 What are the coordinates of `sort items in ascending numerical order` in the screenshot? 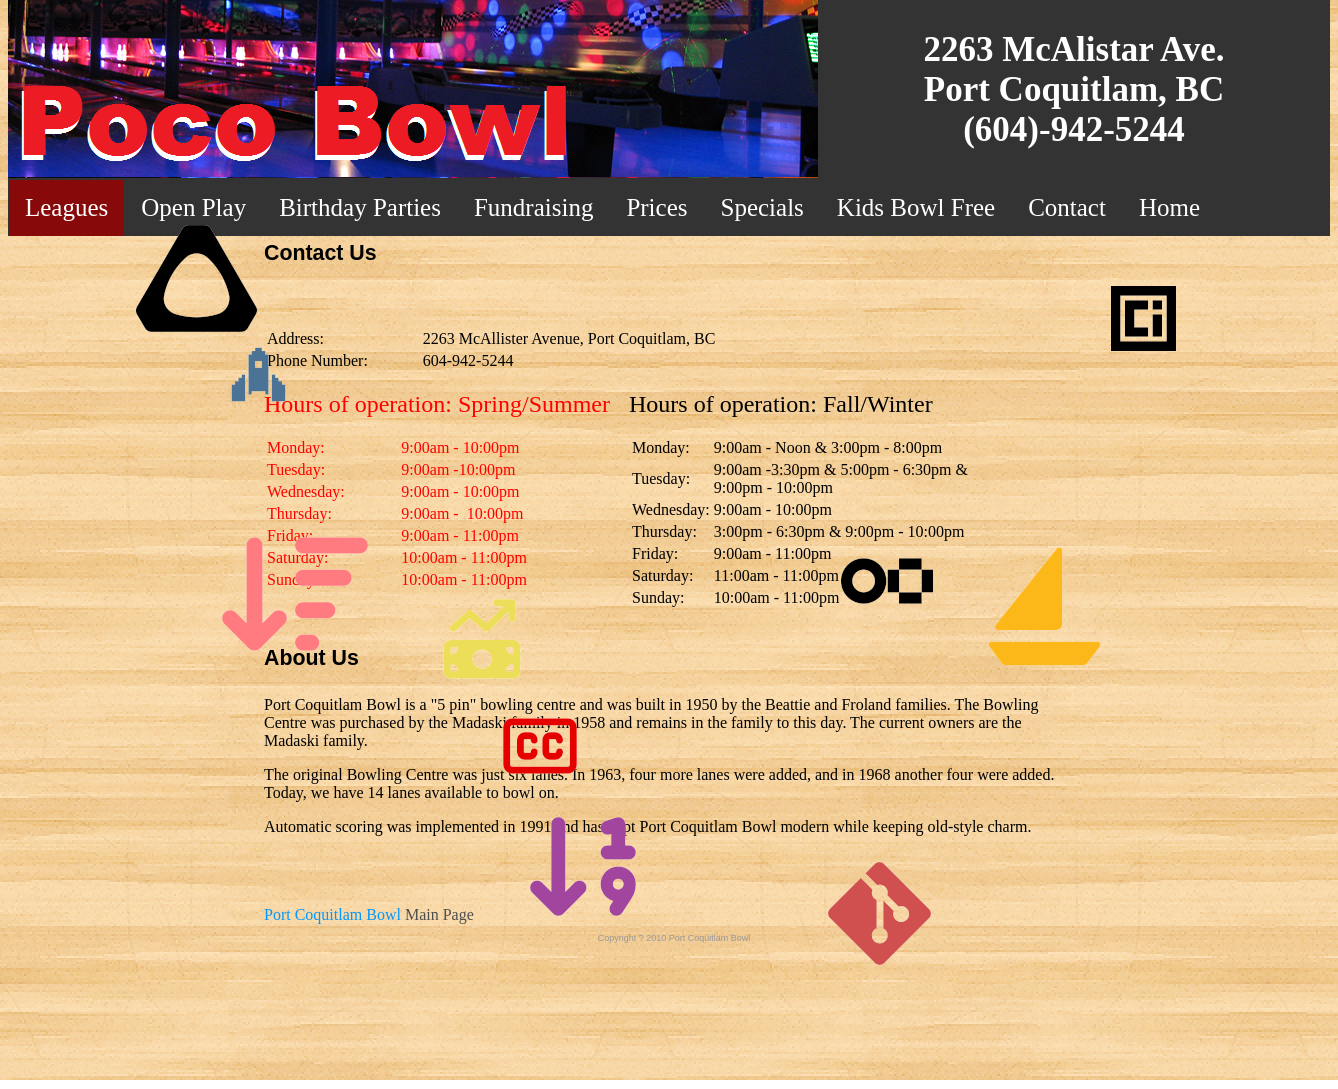 It's located at (586, 866).